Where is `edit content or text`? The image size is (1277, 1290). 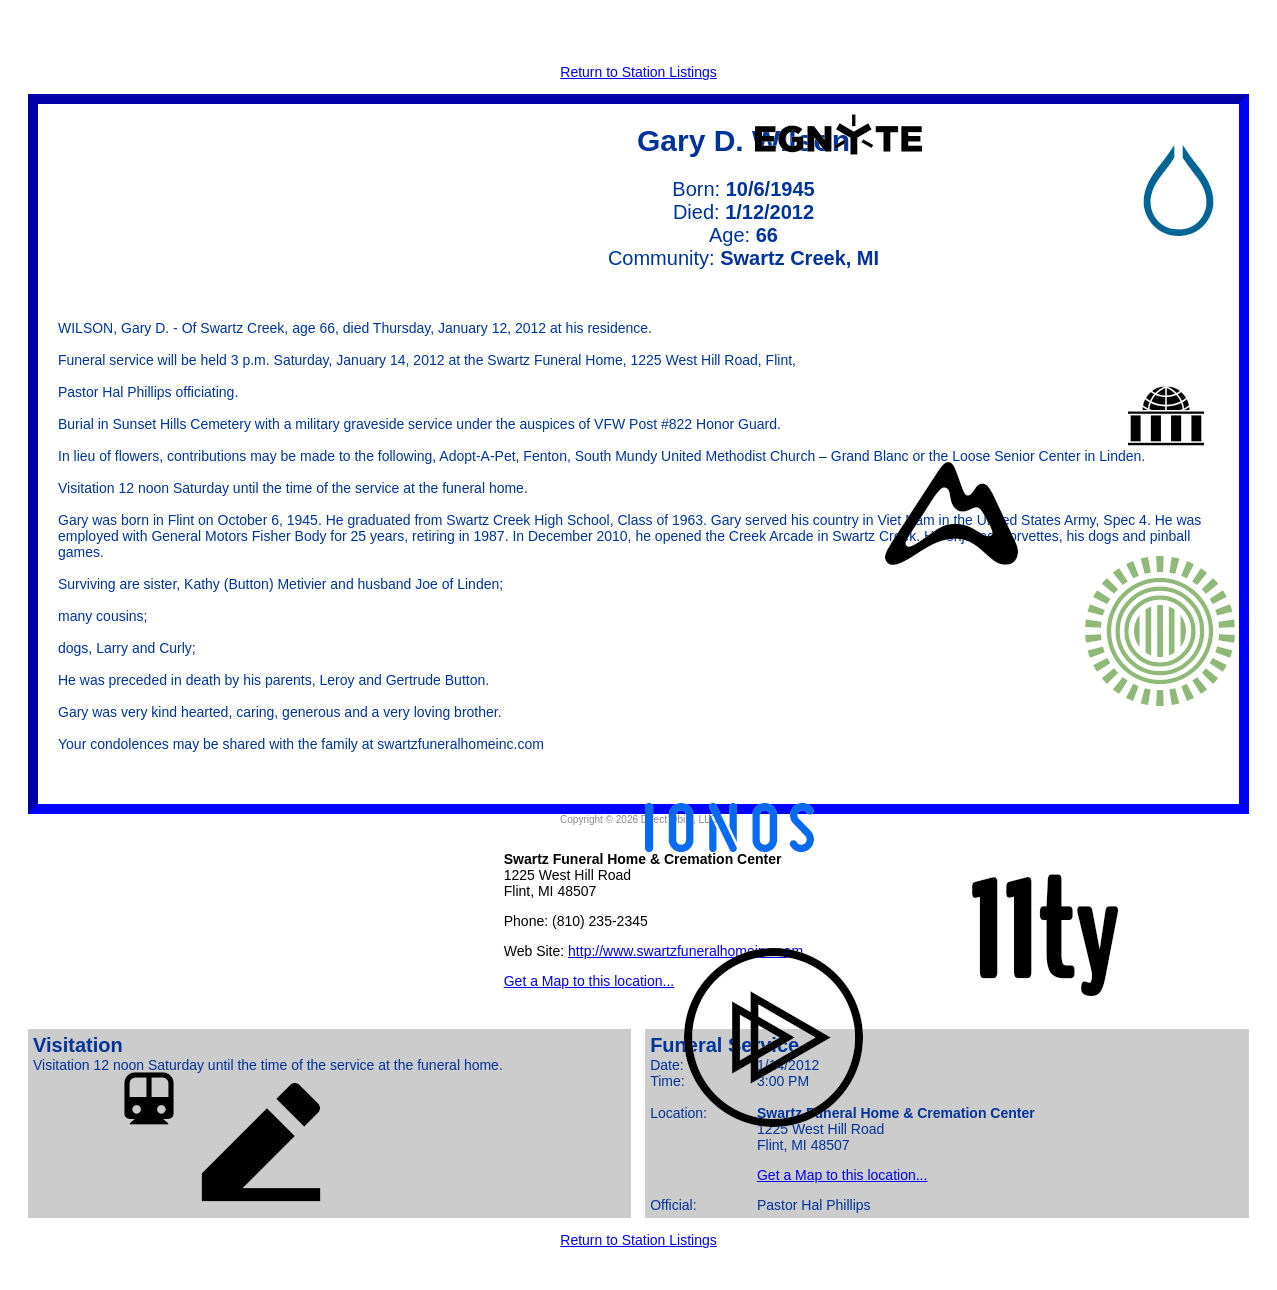
edit content or text is located at coordinates (261, 1142).